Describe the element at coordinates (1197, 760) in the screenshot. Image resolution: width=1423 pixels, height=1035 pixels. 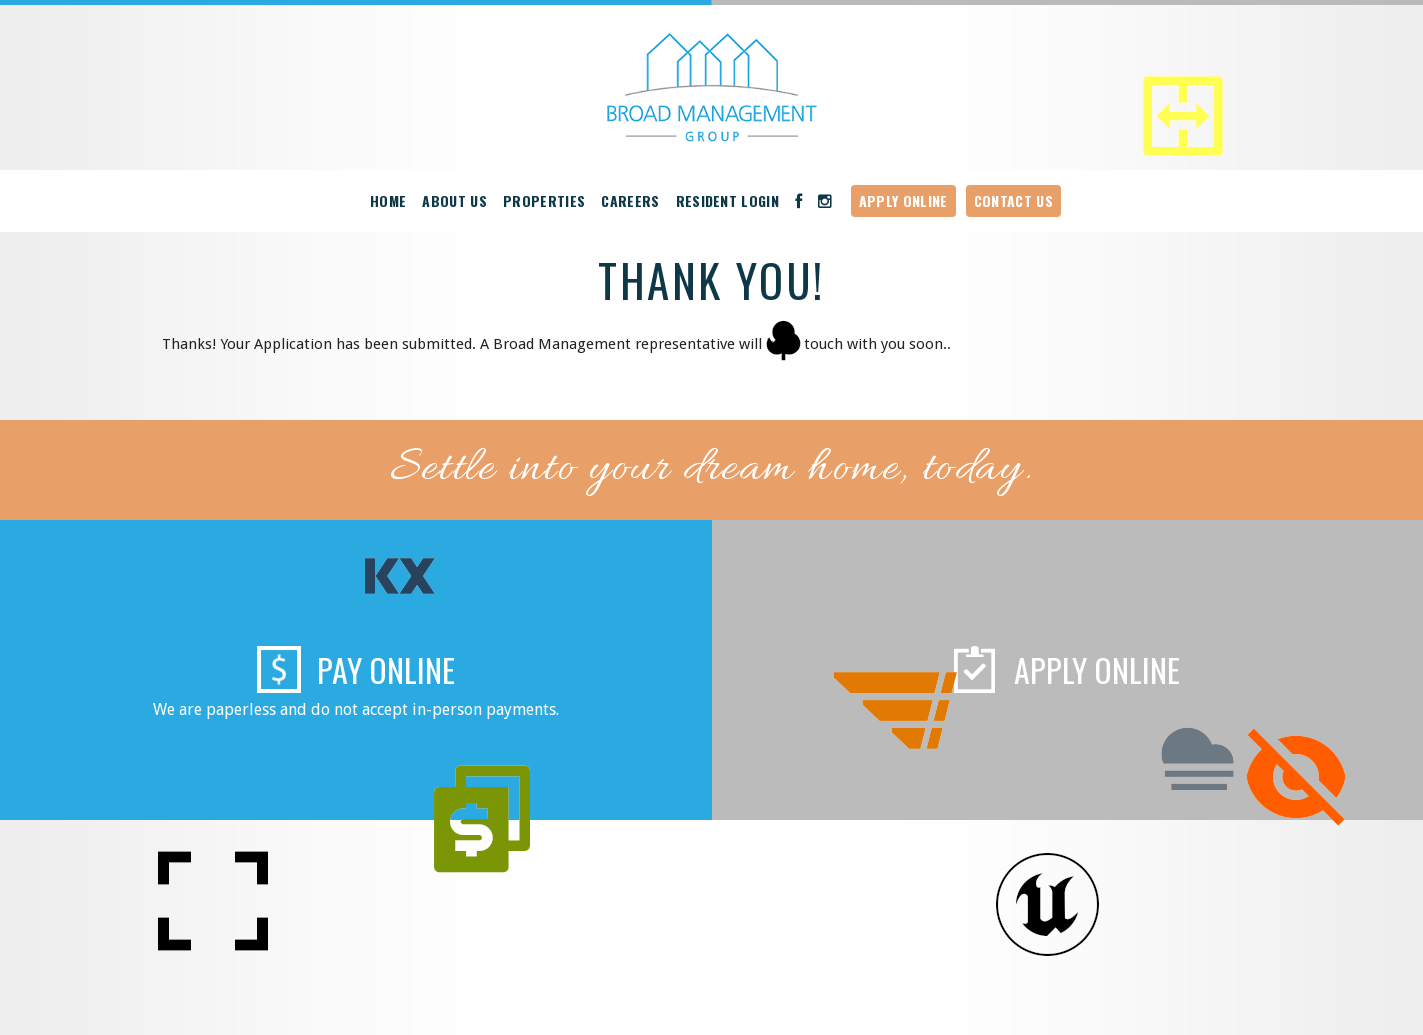
I see `indicates foggy weather conditions` at that location.